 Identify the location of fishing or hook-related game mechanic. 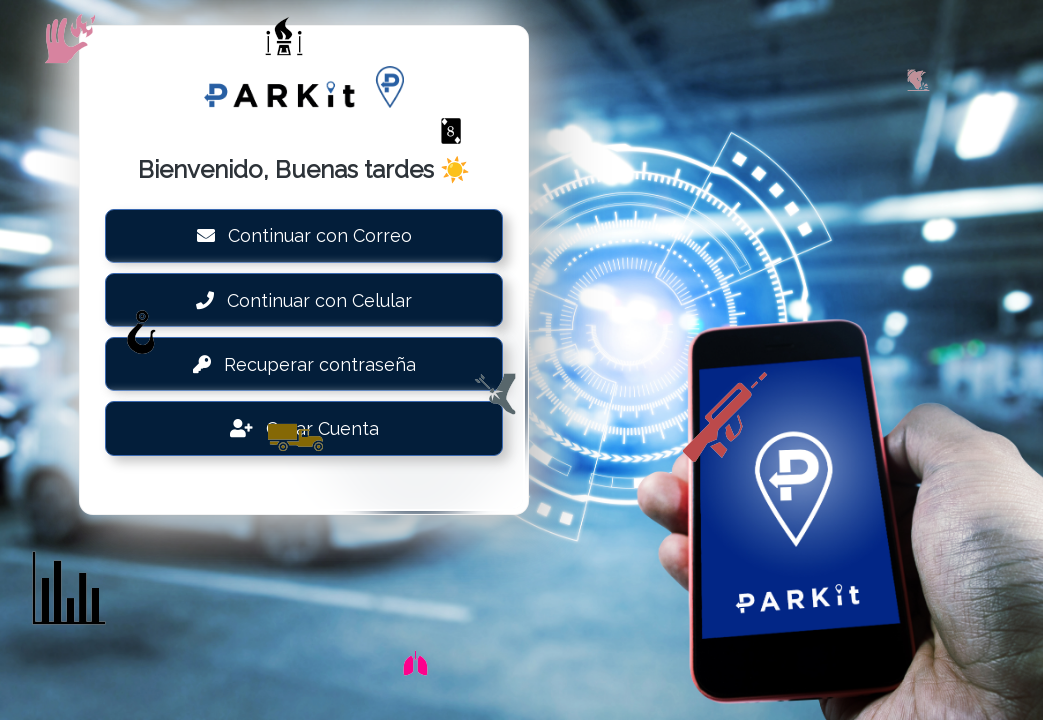
(141, 332).